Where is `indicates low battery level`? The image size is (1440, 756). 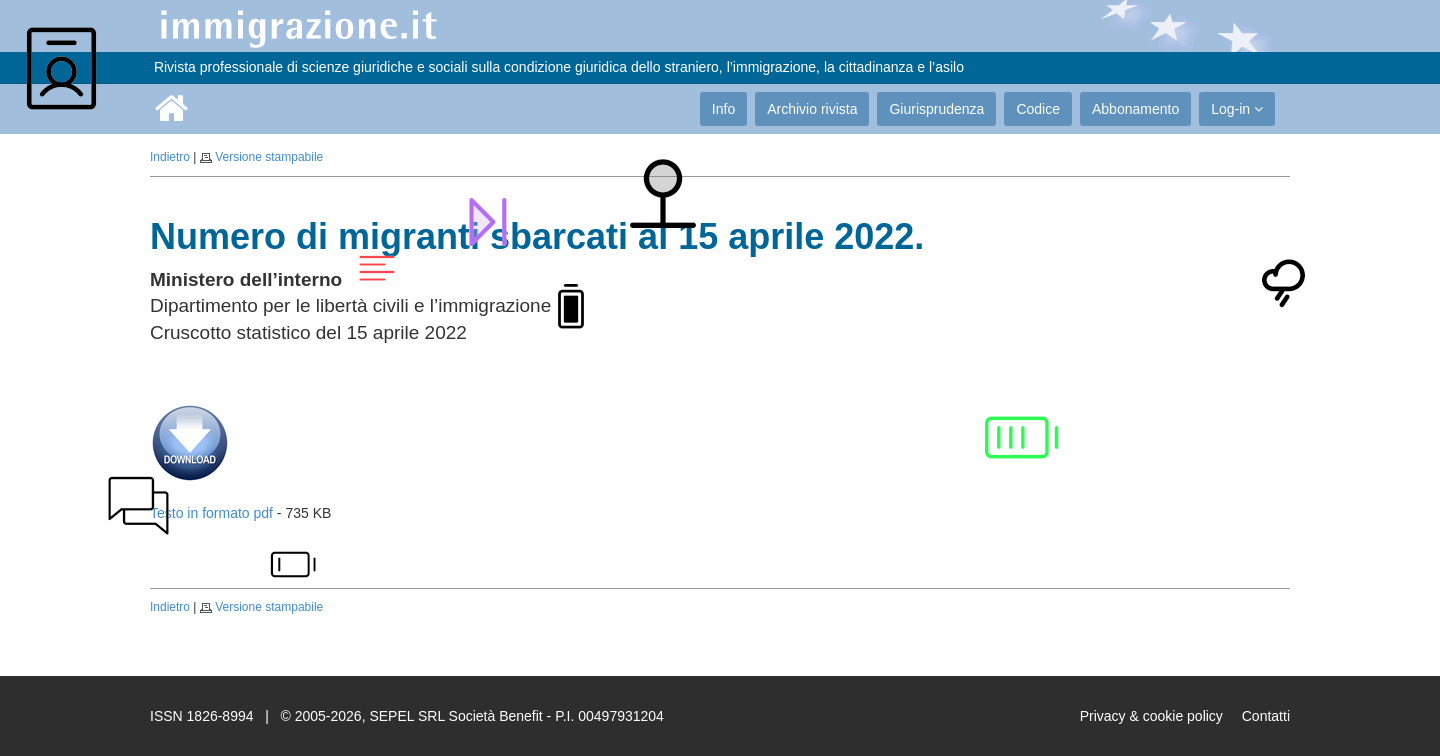
indicates low battery level is located at coordinates (292, 564).